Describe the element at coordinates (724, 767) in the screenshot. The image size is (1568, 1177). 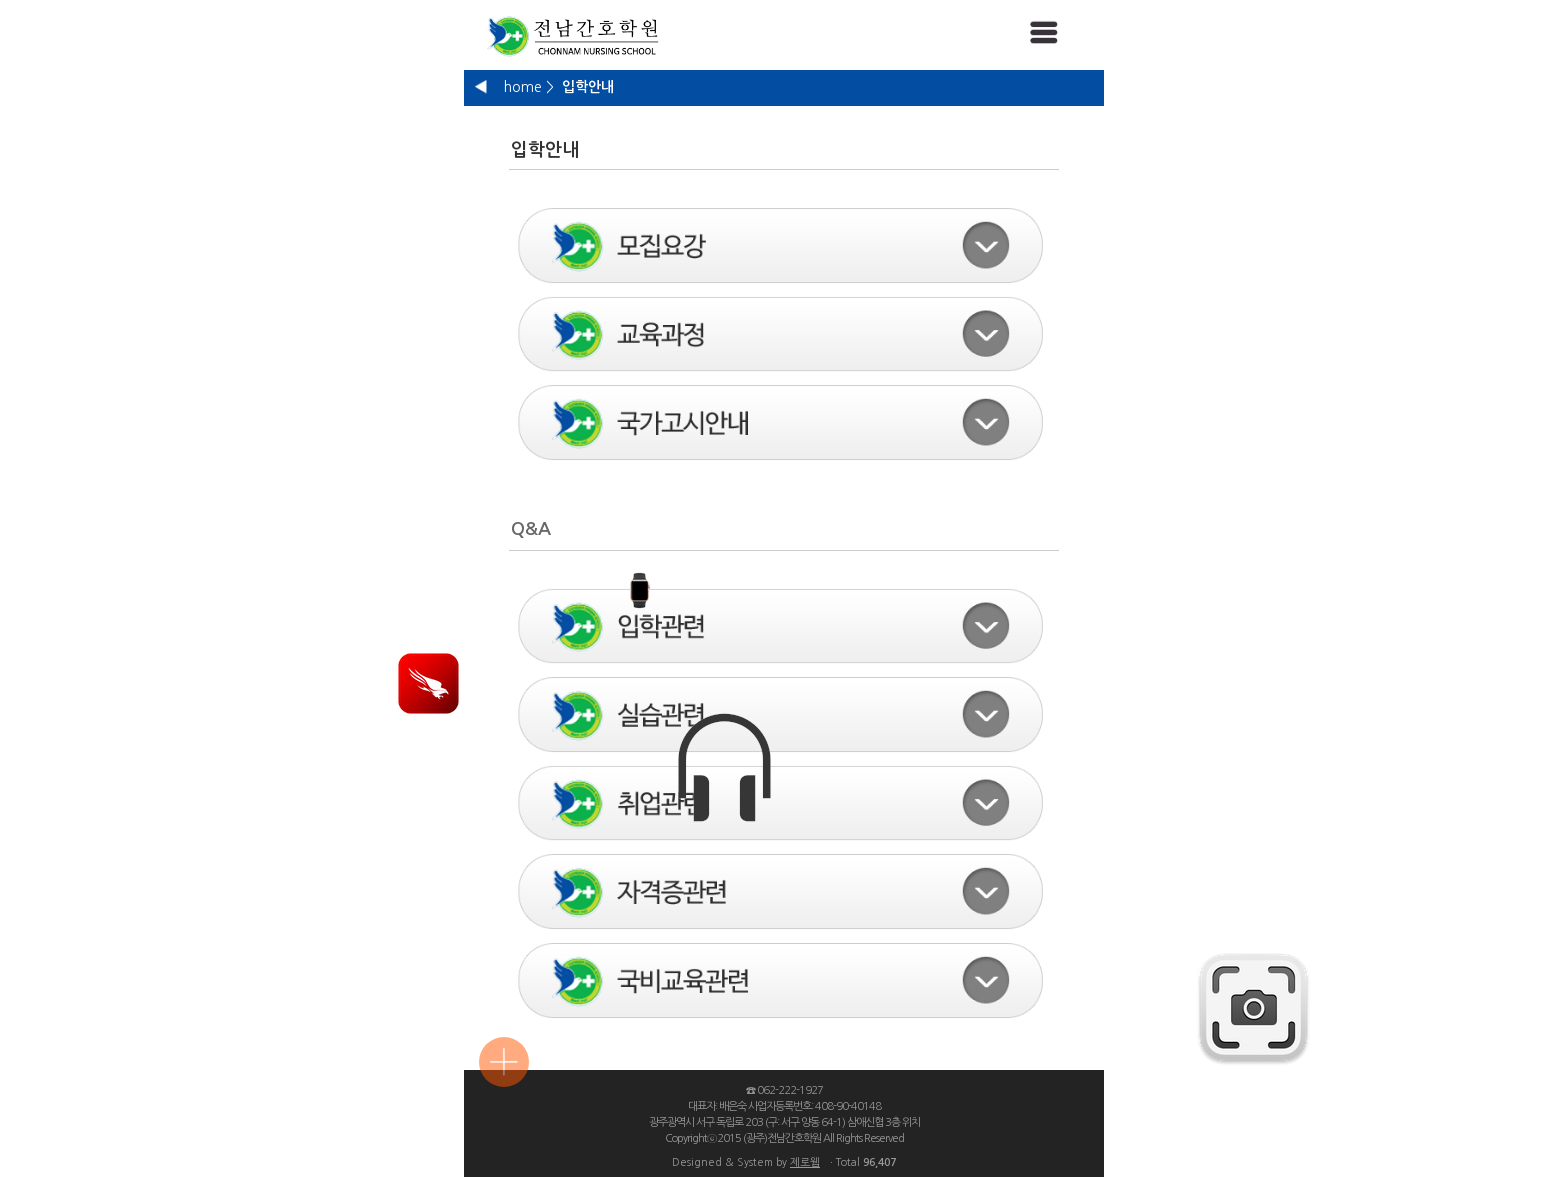
I see `open the audio player app` at that location.